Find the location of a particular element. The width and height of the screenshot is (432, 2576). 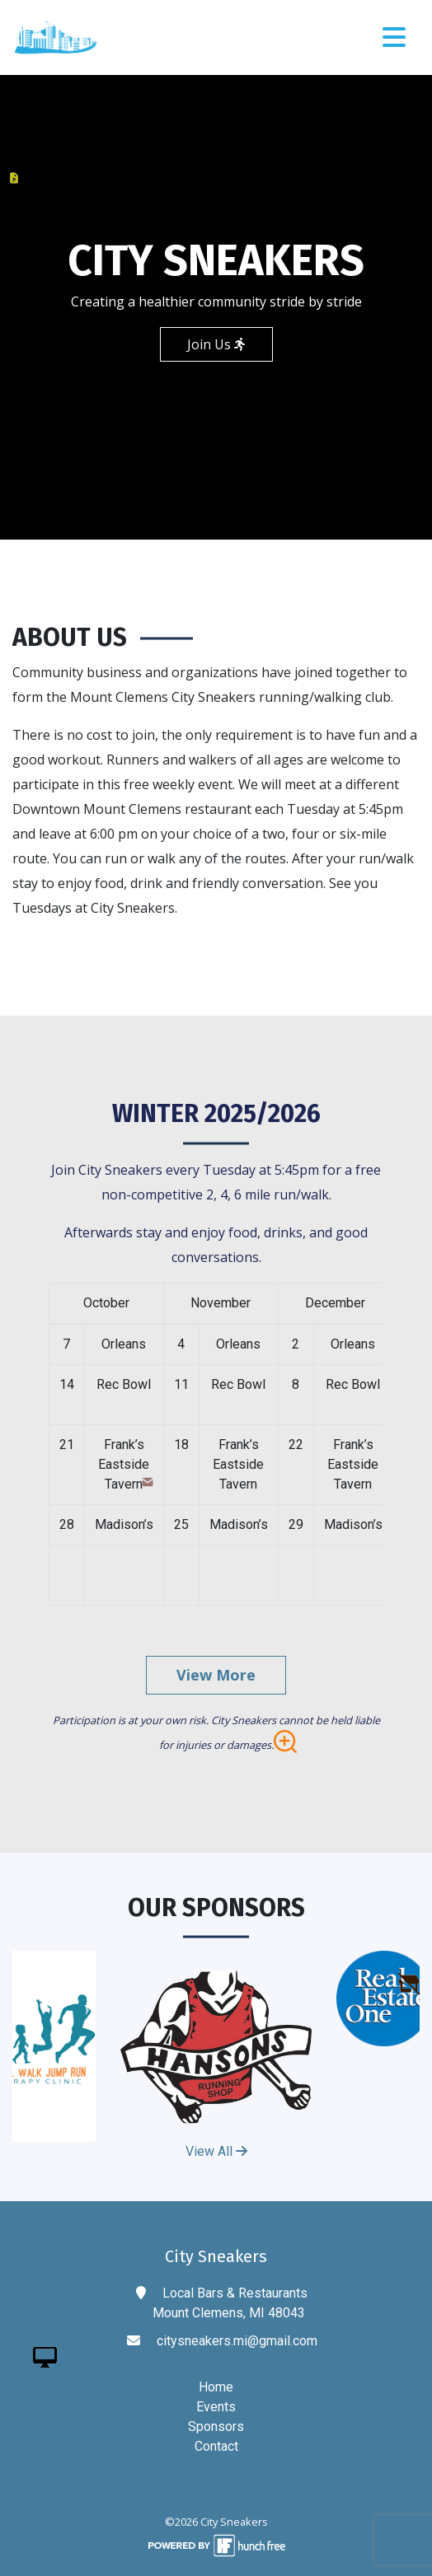

store or shop is currently unavailable is located at coordinates (409, 1984).